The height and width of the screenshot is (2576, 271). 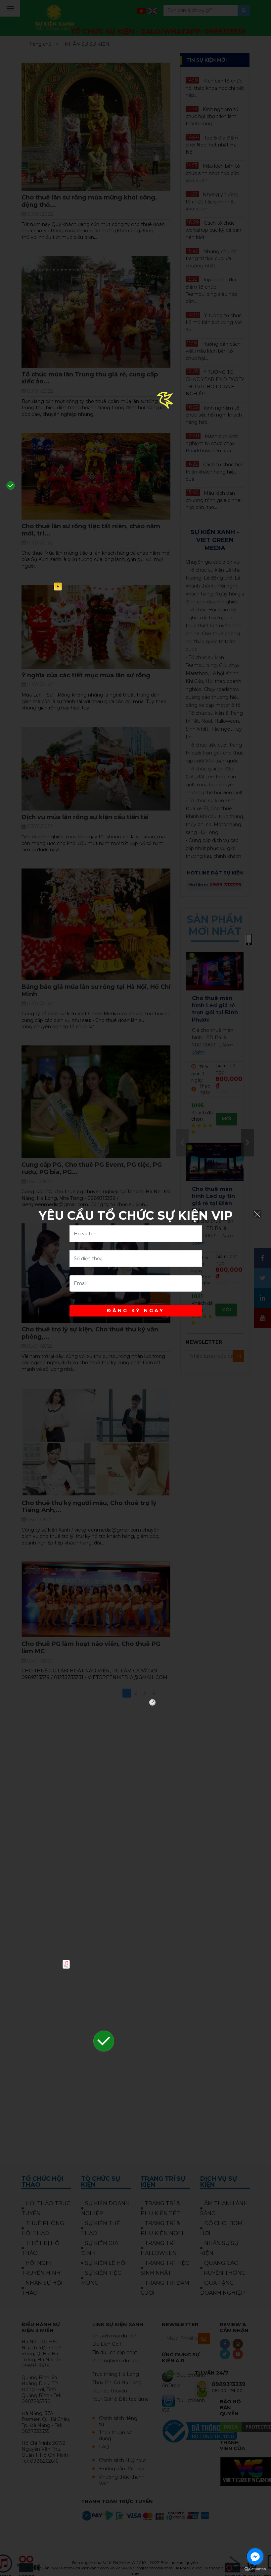 What do you see at coordinates (58, 587) in the screenshot?
I see `access power and battery settings` at bounding box center [58, 587].